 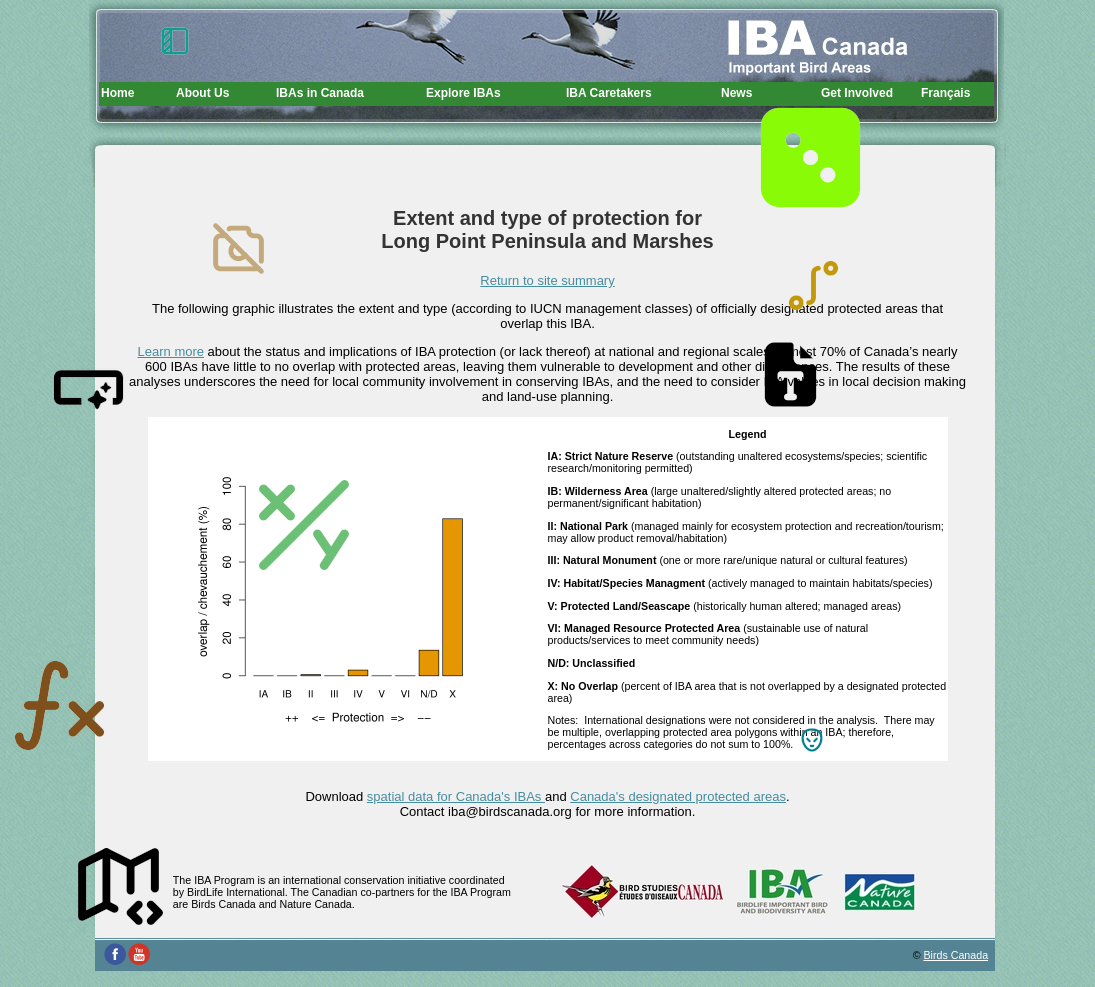 I want to click on indicates sci-fi or extraterrestrial content, so click(x=812, y=740).